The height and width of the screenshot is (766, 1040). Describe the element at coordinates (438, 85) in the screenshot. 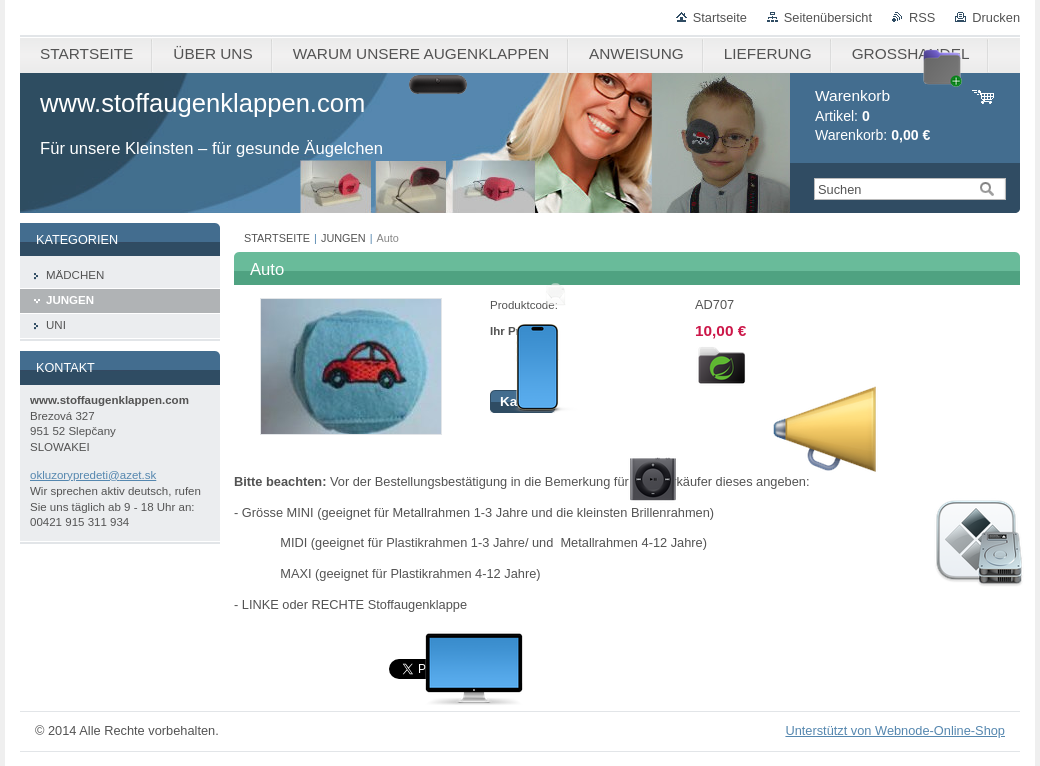

I see `connect to bluetooth speaker` at that location.